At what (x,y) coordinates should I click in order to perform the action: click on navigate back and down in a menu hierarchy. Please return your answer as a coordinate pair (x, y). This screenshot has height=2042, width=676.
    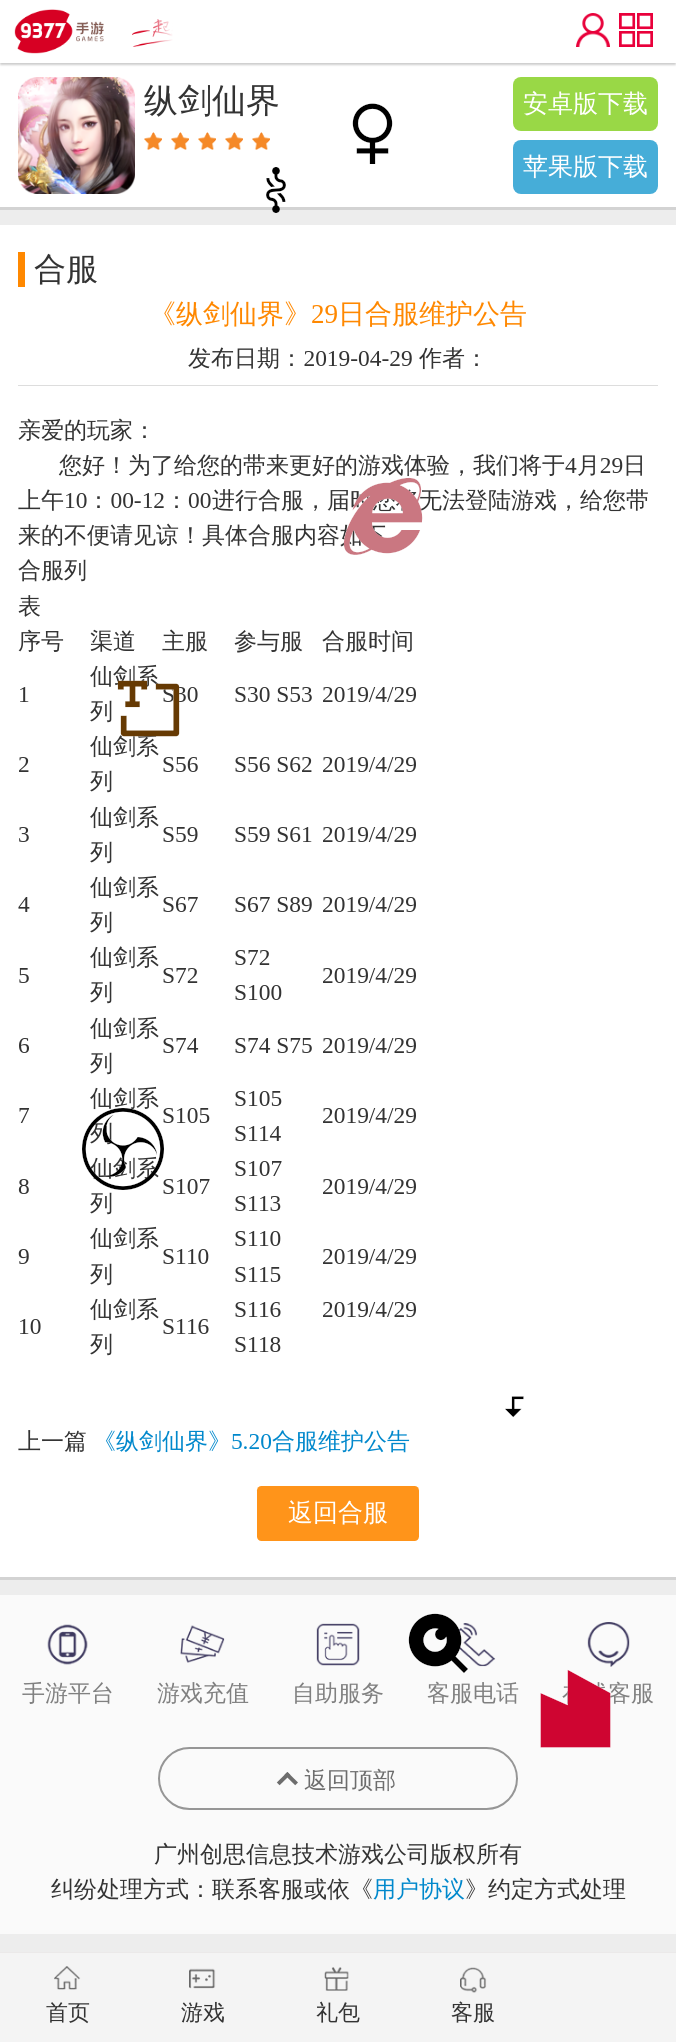
    Looking at the image, I should click on (514, 1405).